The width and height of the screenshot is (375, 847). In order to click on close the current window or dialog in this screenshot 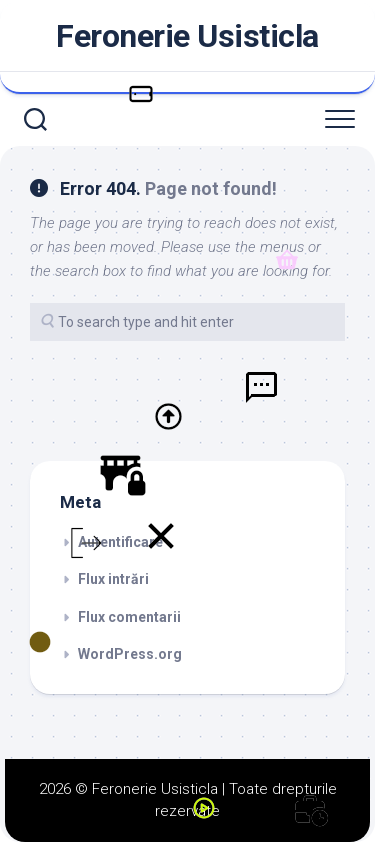, I will do `click(161, 536)`.